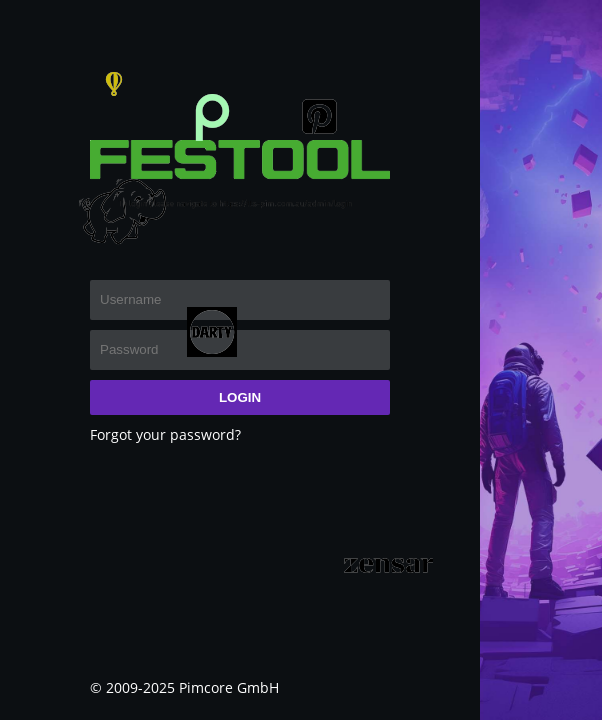  Describe the element at coordinates (122, 211) in the screenshot. I see `apache hadoop platform logo` at that location.